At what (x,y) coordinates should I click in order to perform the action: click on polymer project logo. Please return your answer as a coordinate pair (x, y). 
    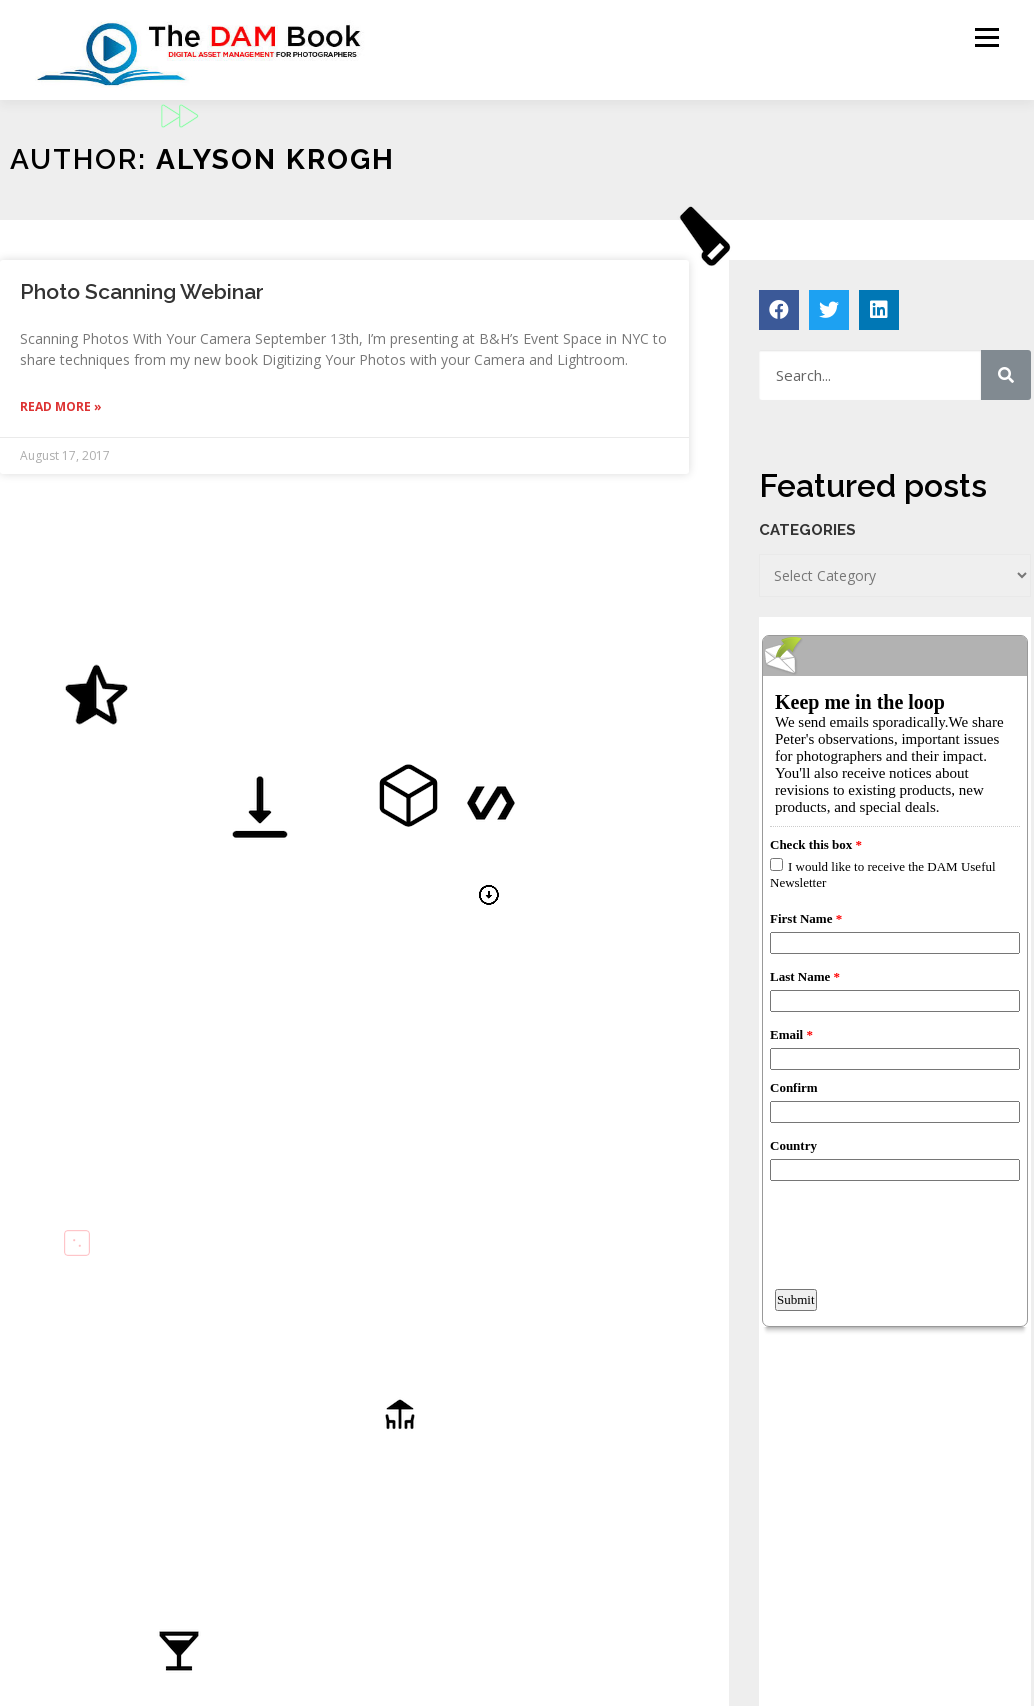
    Looking at the image, I should click on (491, 803).